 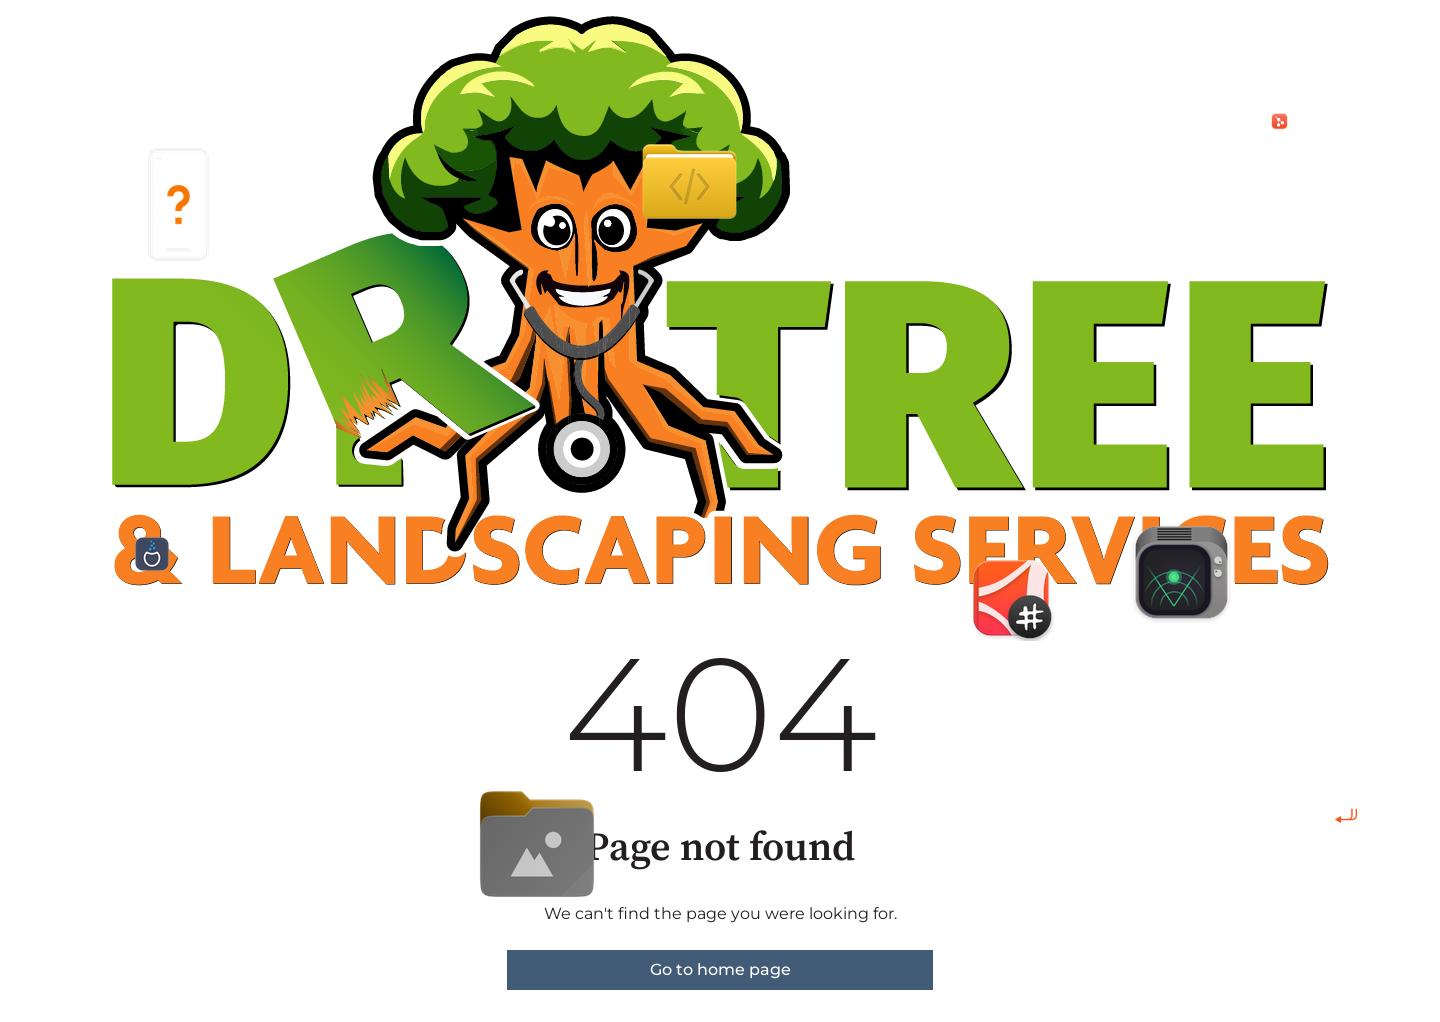 What do you see at coordinates (178, 204) in the screenshot?
I see `indicates smartphone is disconnected or unpaired` at bounding box center [178, 204].